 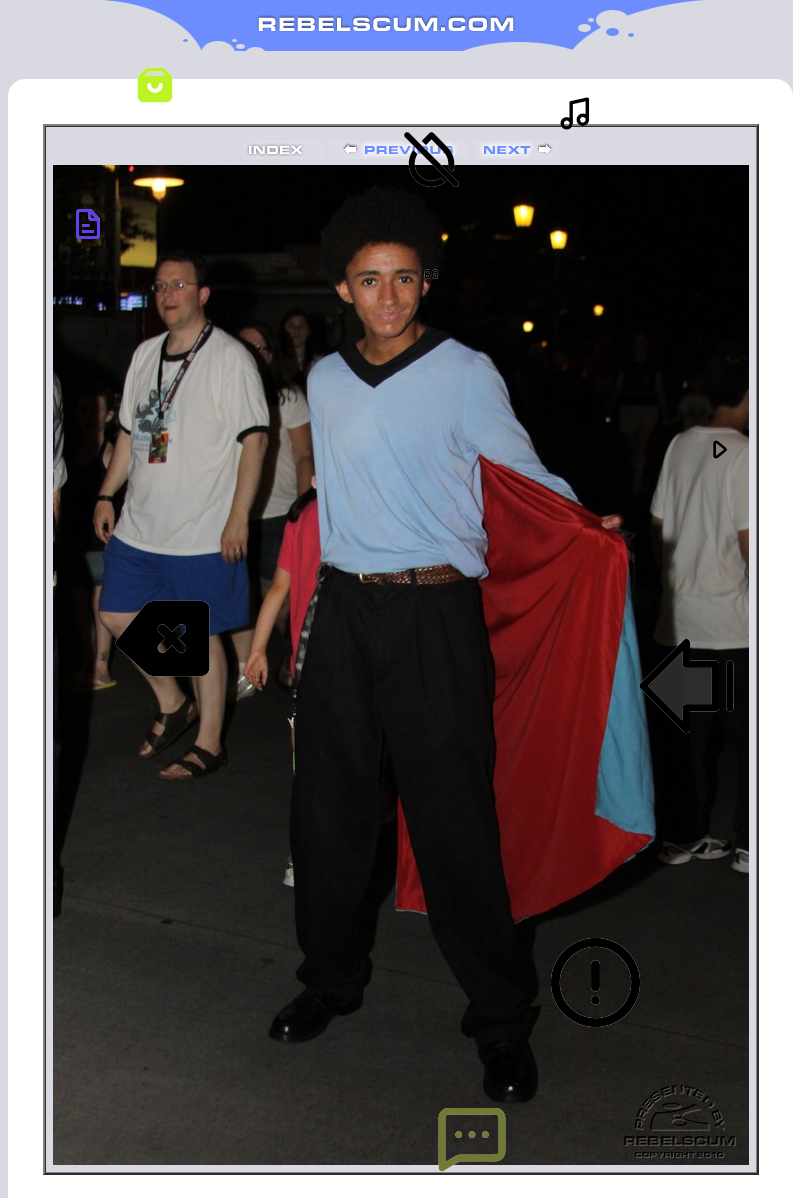 What do you see at coordinates (595, 982) in the screenshot?
I see `indicates a warning or alert status` at bounding box center [595, 982].